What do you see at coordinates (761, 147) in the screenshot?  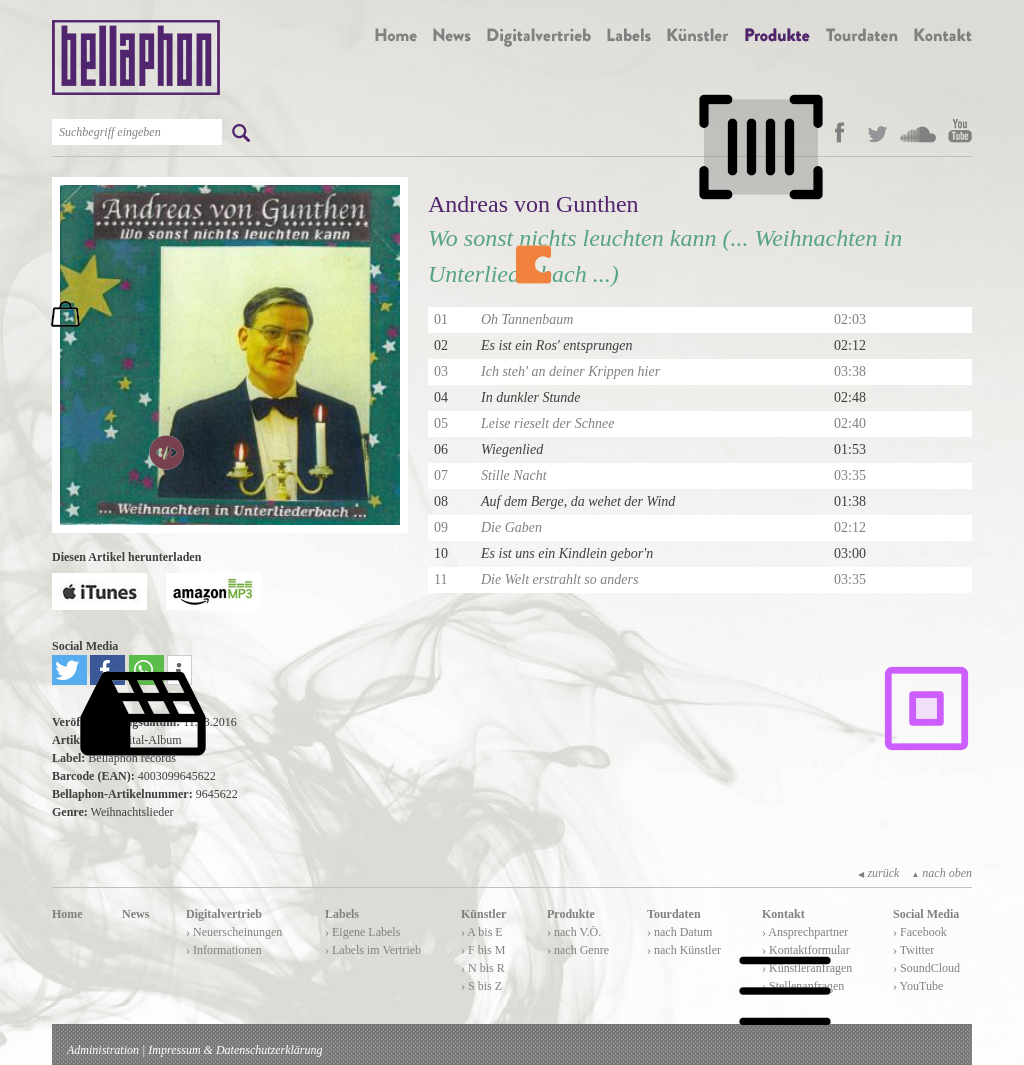 I see `scan a barcode` at bounding box center [761, 147].